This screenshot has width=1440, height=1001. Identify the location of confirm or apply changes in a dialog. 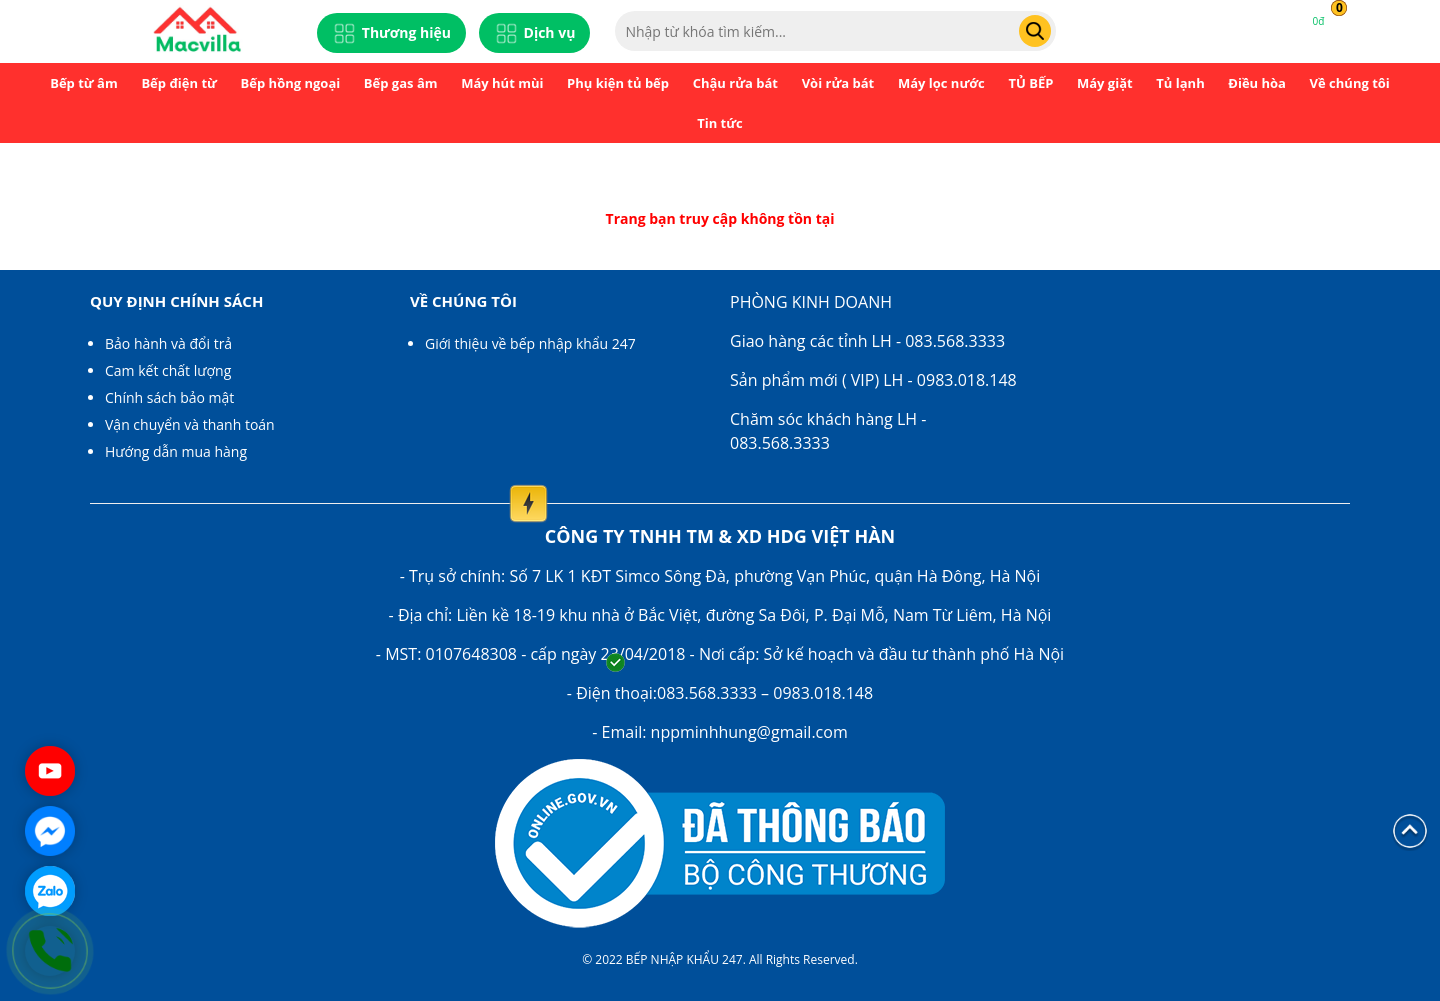
(615, 662).